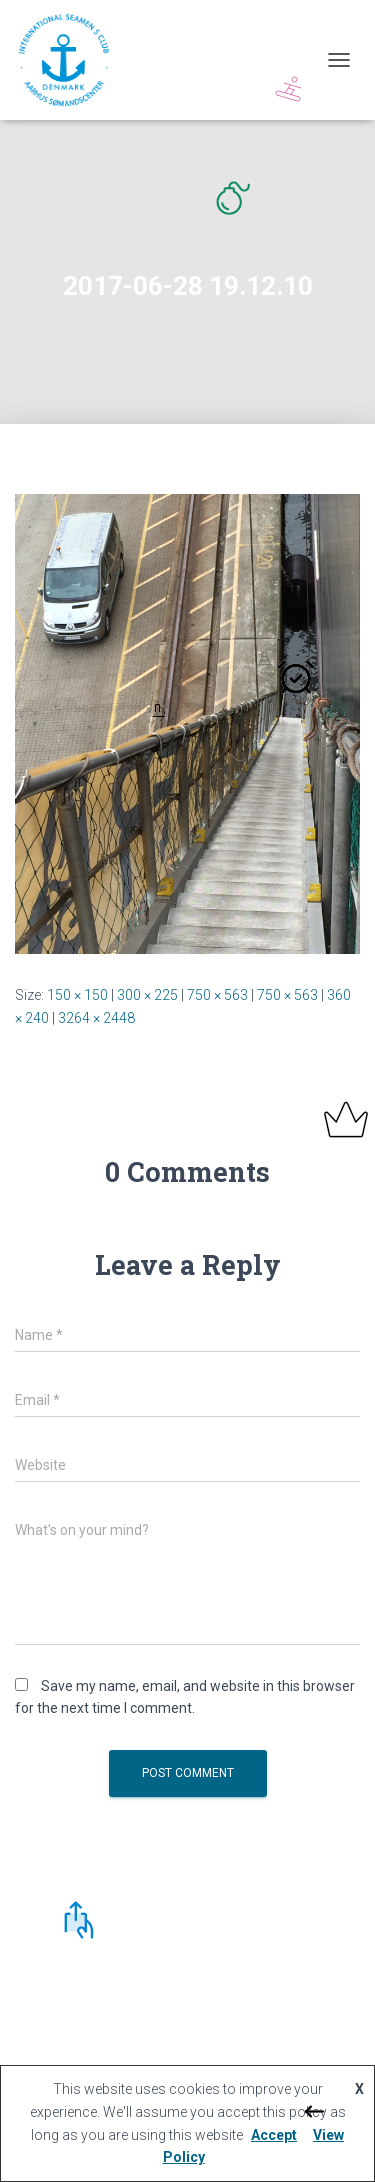  Describe the element at coordinates (77, 1920) in the screenshot. I see `deposit or upload funds manually` at that location.